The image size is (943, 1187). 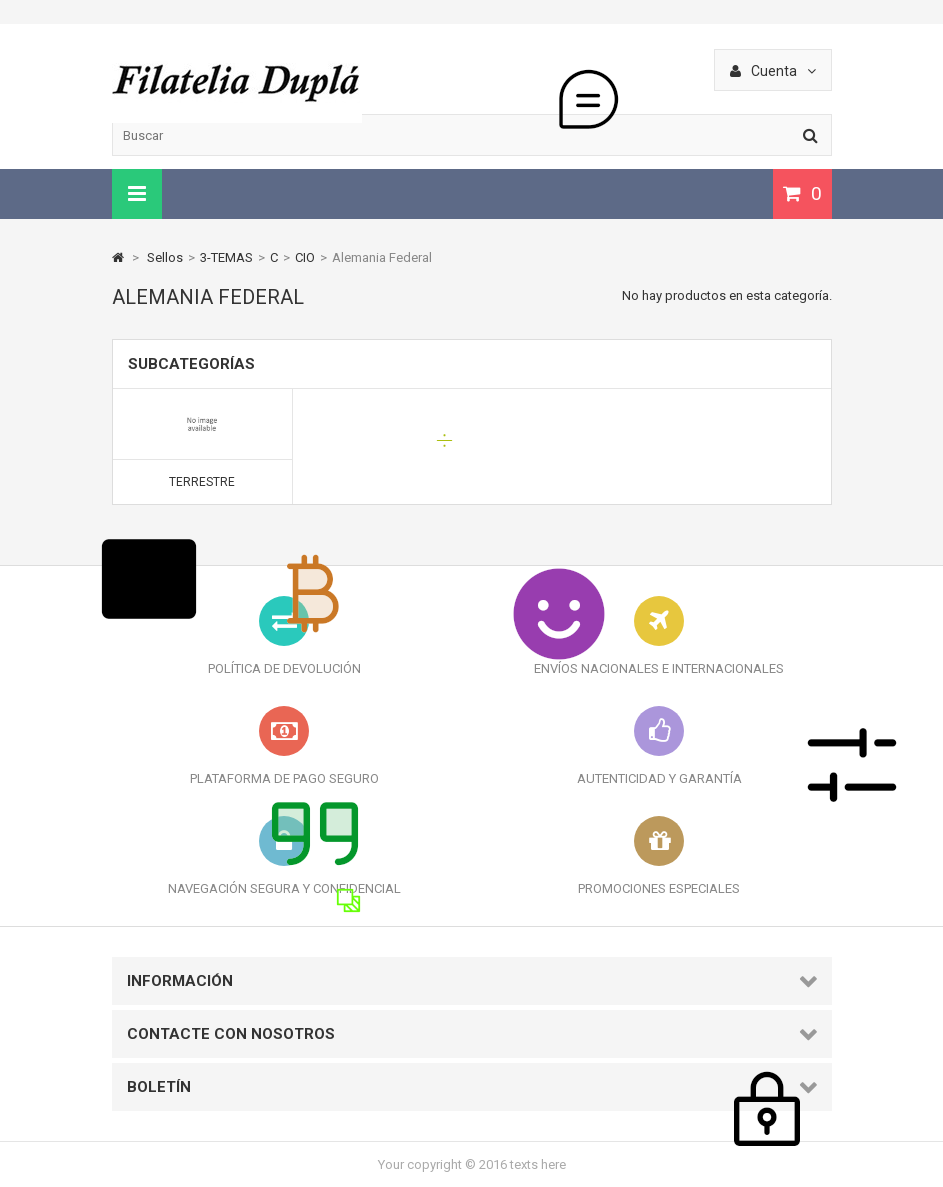 What do you see at coordinates (444, 440) in the screenshot?
I see `perform division calculation` at bounding box center [444, 440].